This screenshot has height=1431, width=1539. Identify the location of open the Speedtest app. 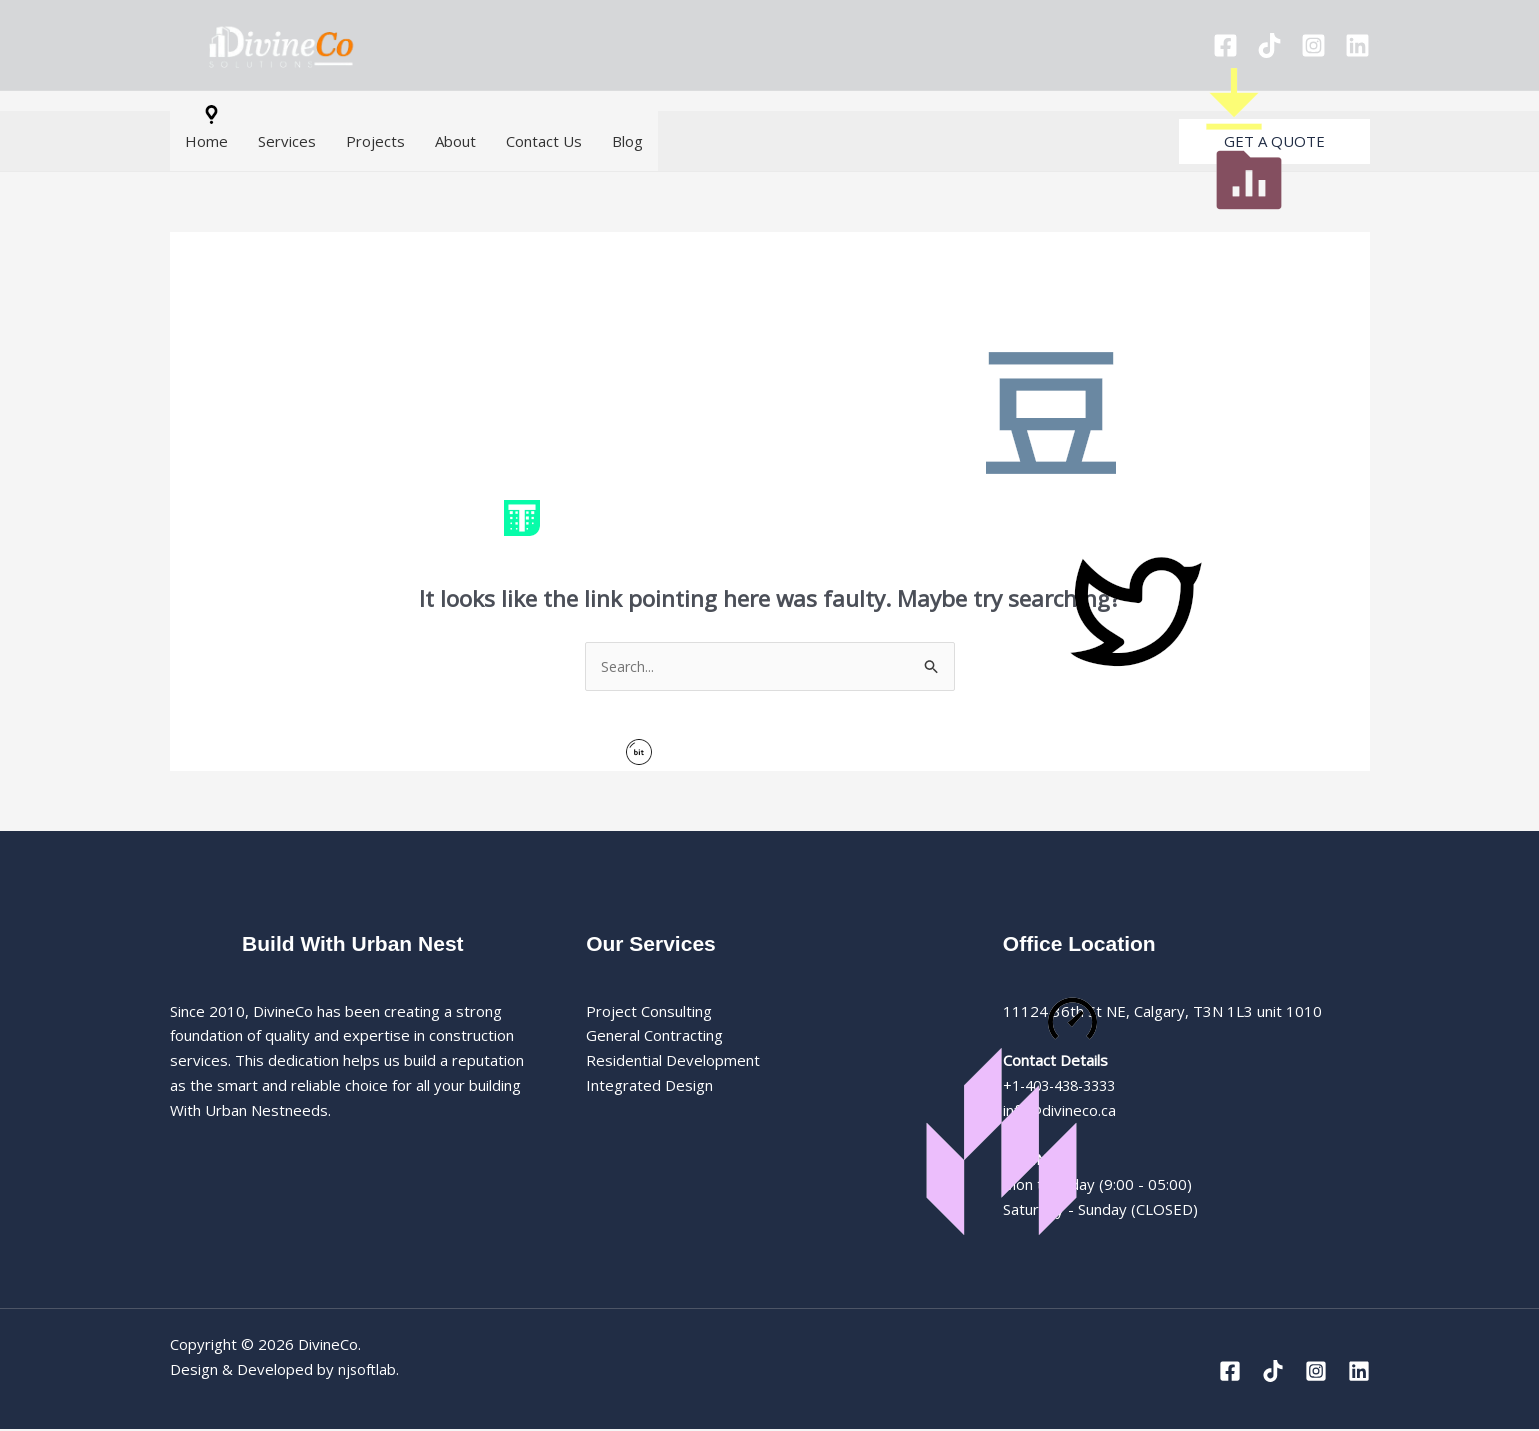
(1072, 1018).